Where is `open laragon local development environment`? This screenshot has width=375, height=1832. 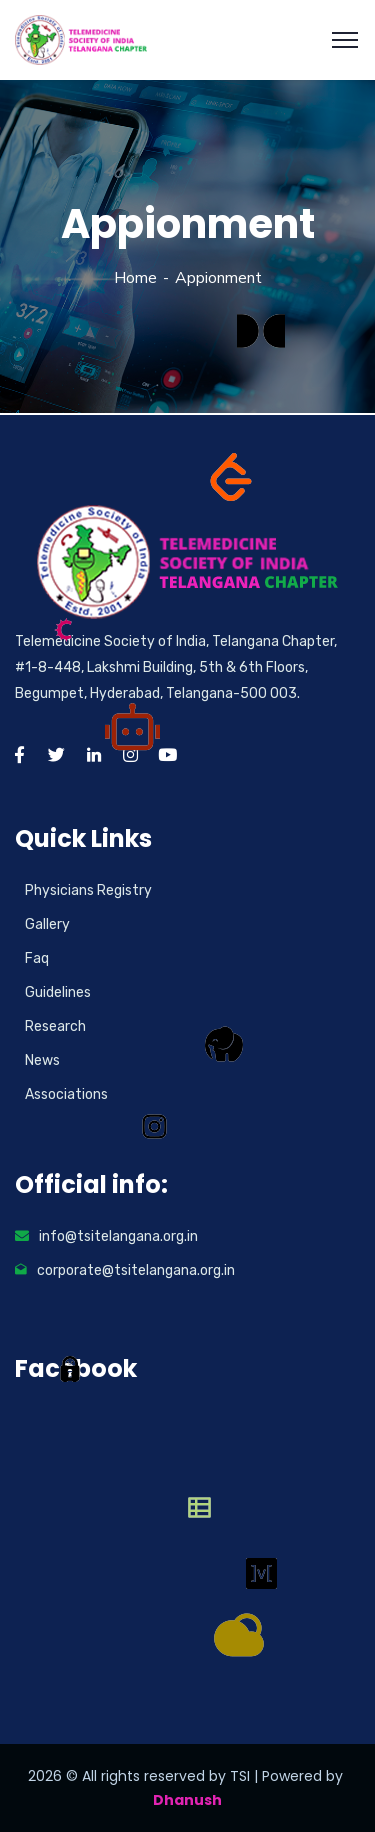
open laragon local development environment is located at coordinates (224, 1044).